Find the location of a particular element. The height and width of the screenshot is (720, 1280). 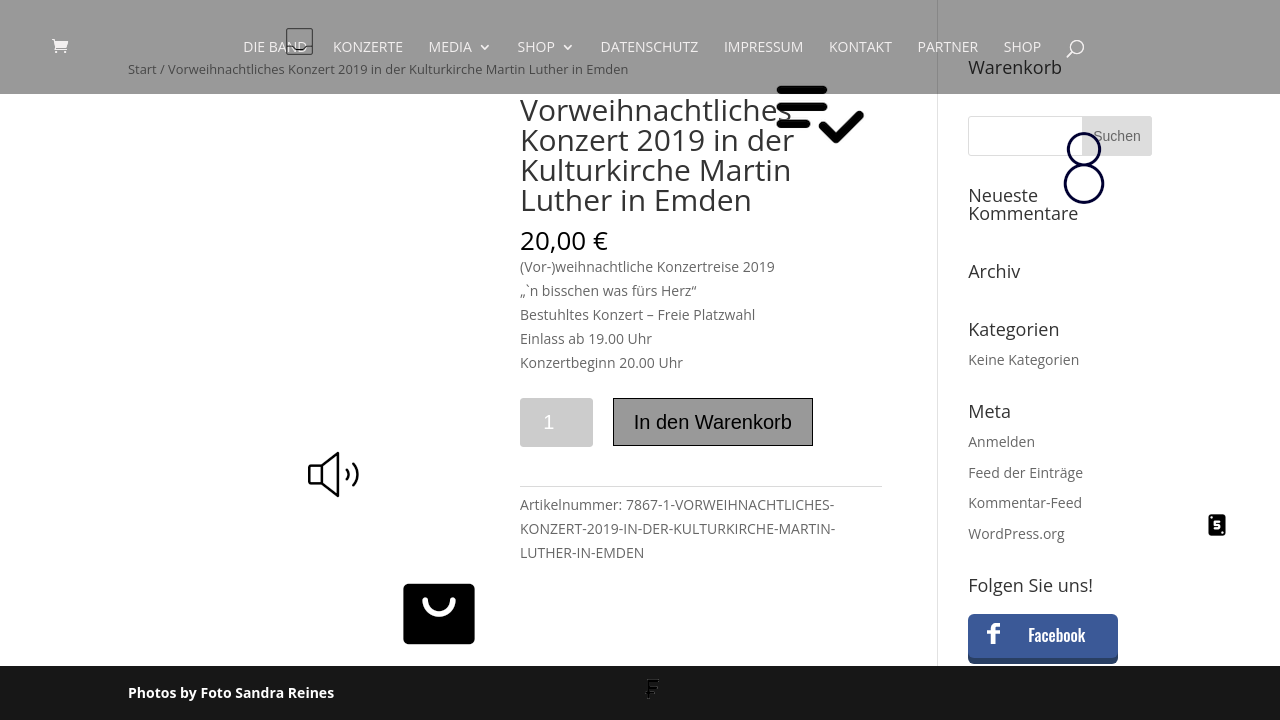

select the five card in a card game is located at coordinates (1217, 525).